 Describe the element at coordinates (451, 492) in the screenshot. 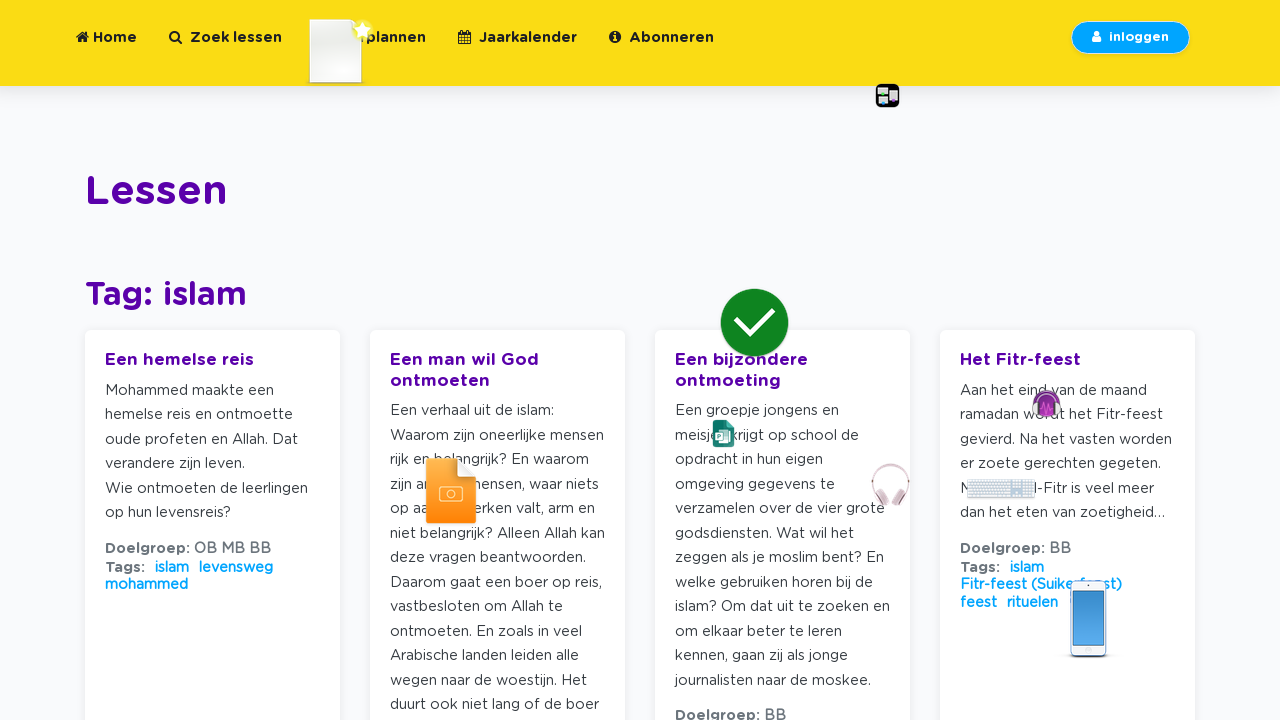

I see `a sketchbook or graphics file` at that location.